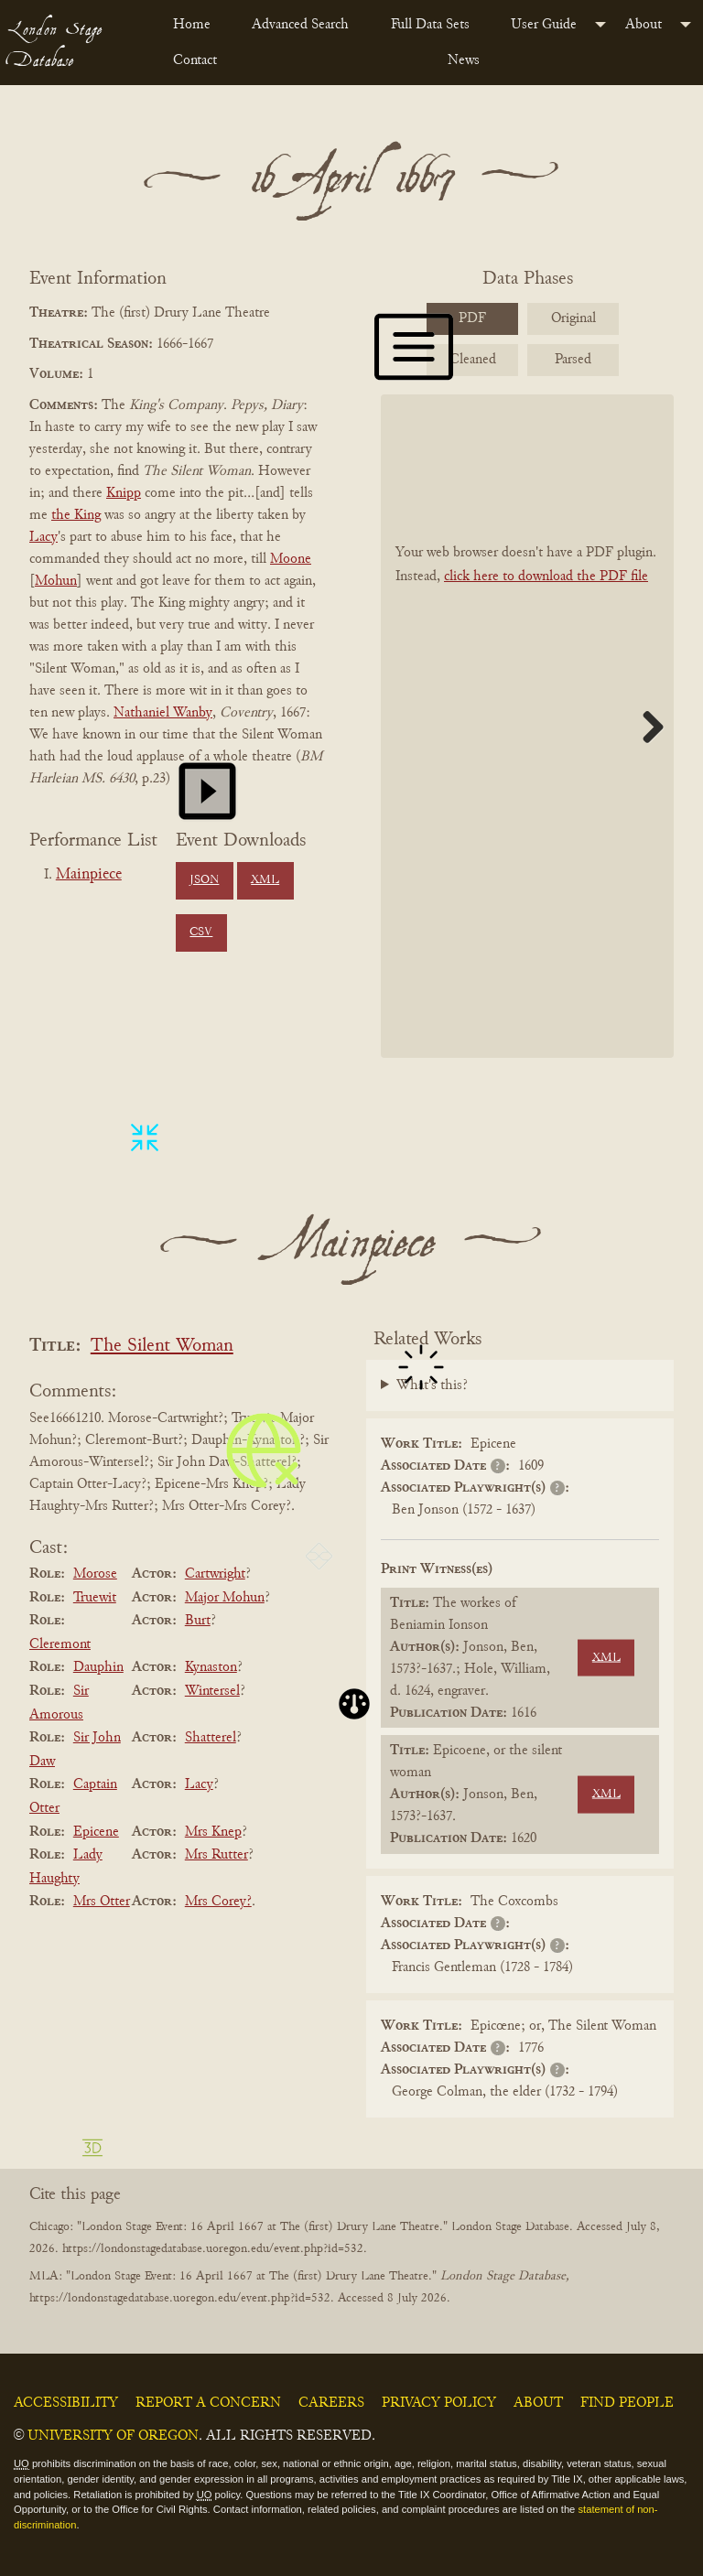 The image size is (703, 2576). Describe the element at coordinates (264, 1450) in the screenshot. I see `no internet connection` at that location.